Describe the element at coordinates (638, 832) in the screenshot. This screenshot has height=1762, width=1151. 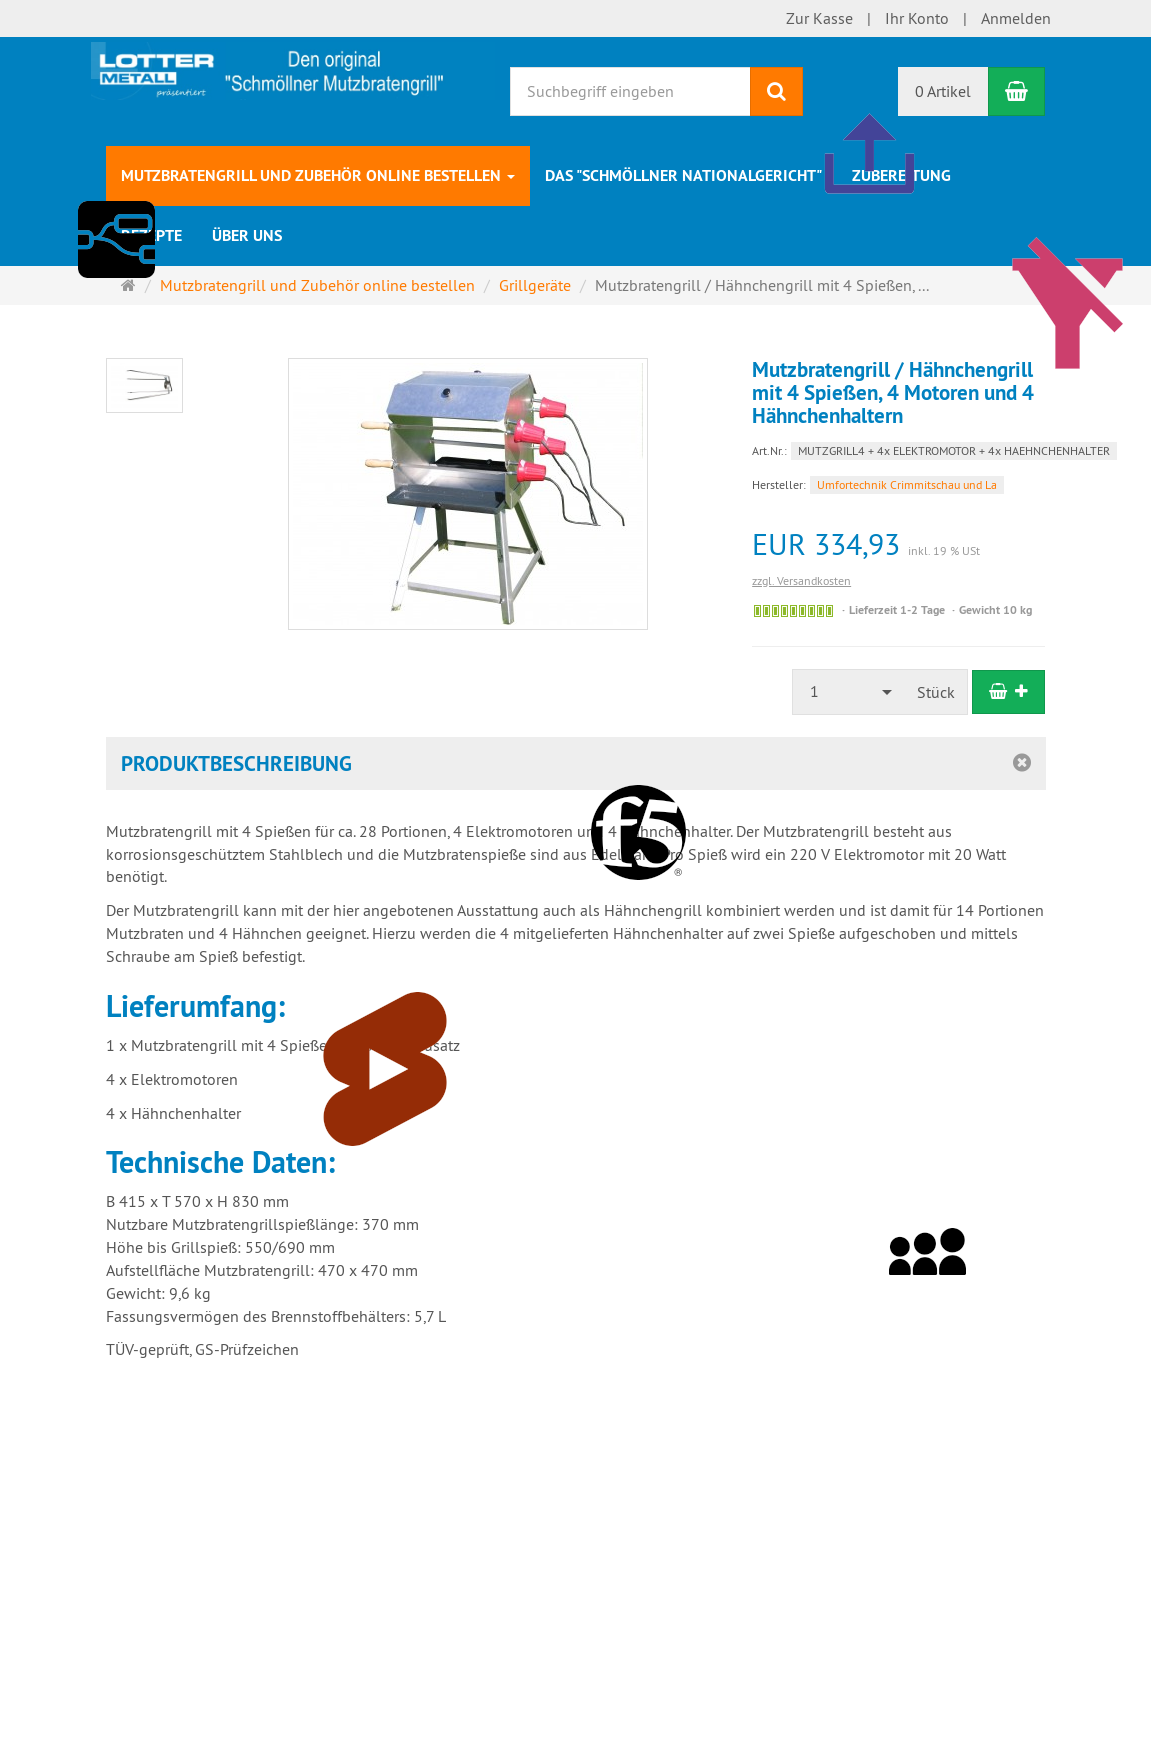
I see `F5 Networks company logo` at that location.